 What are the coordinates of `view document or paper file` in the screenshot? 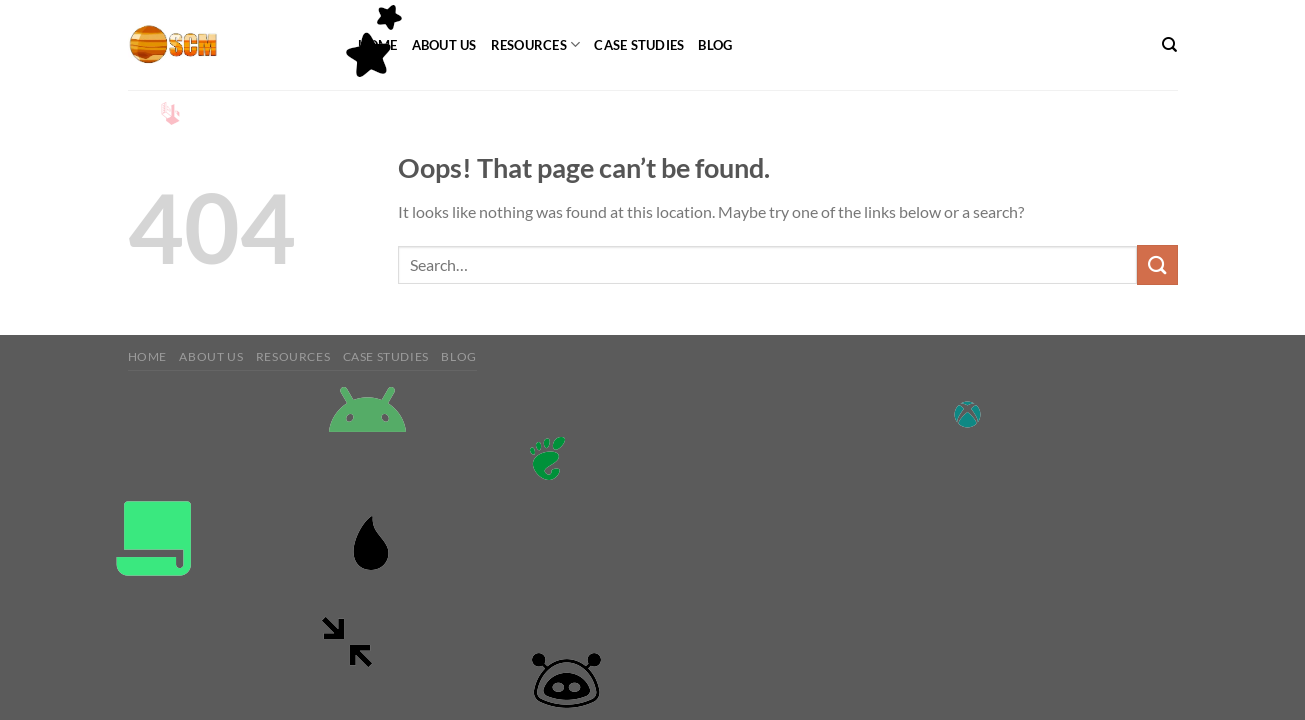 It's located at (157, 538).